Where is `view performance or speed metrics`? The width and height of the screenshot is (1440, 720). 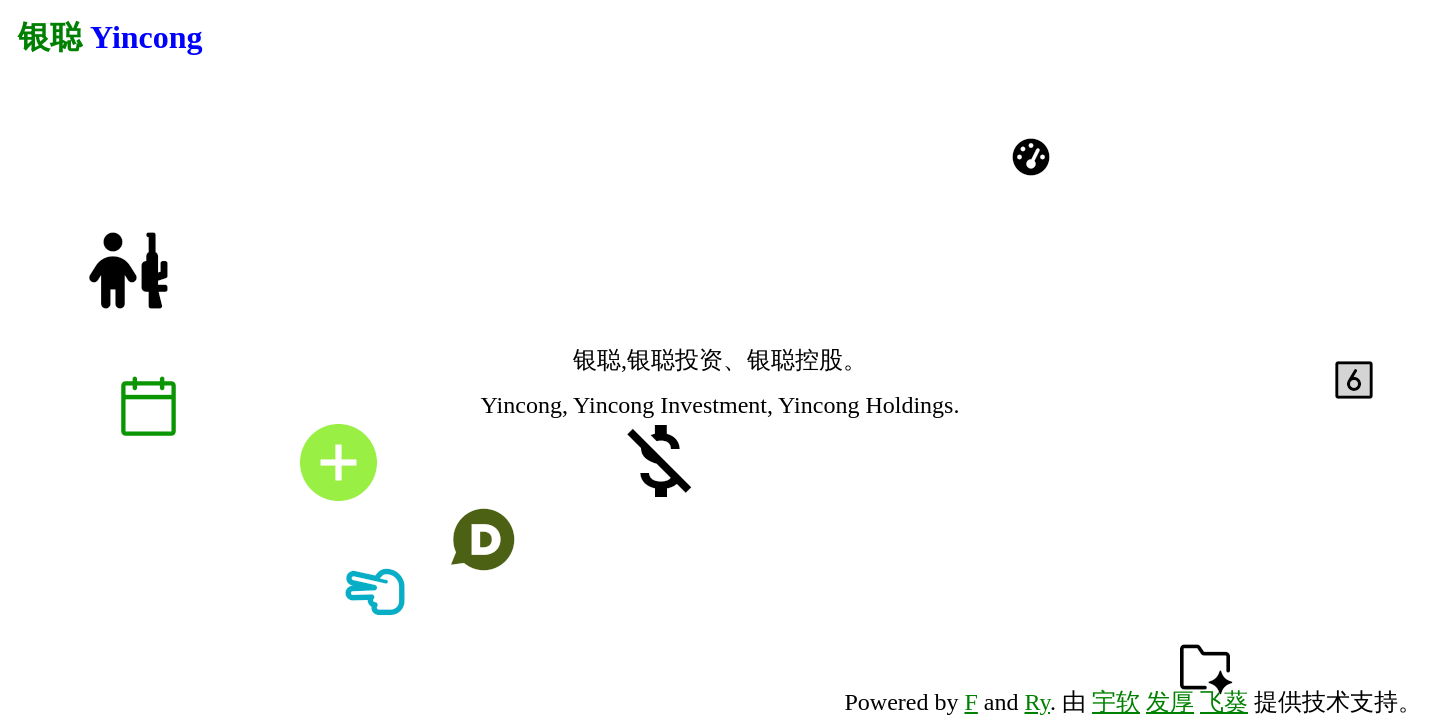
view performance or speed metrics is located at coordinates (1031, 157).